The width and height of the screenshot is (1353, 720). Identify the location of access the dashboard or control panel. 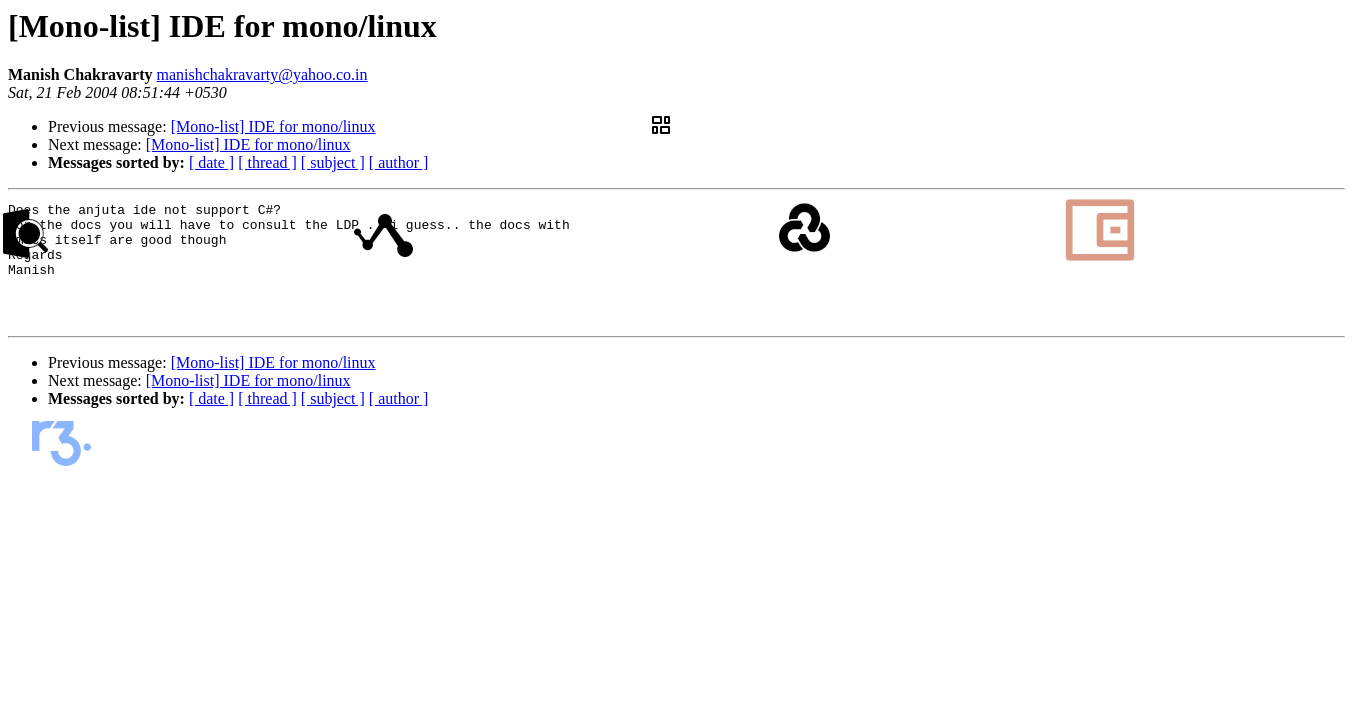
(661, 125).